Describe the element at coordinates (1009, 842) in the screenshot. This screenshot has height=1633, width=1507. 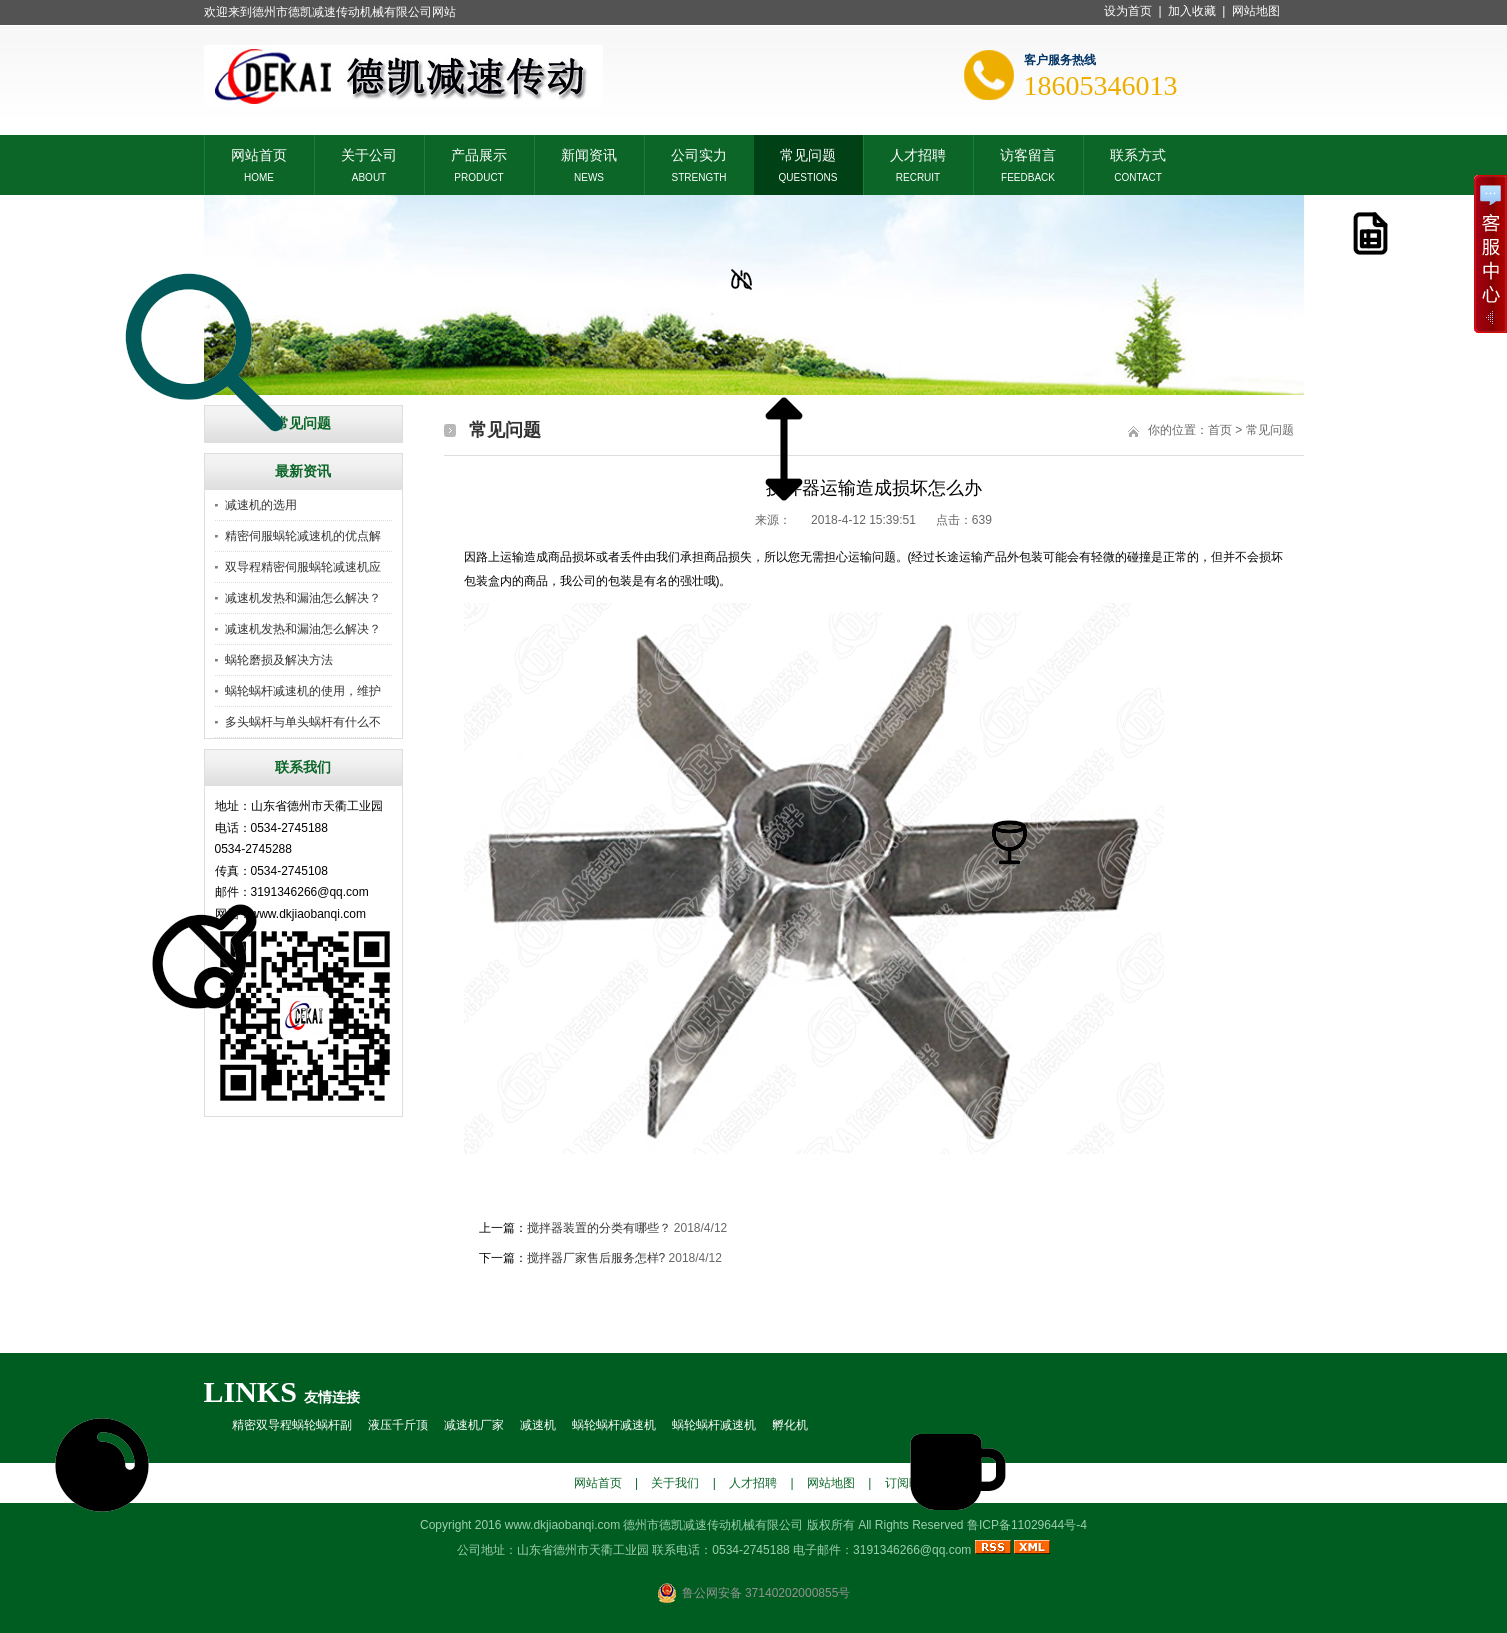
I see `view cocktail or drink menu` at that location.